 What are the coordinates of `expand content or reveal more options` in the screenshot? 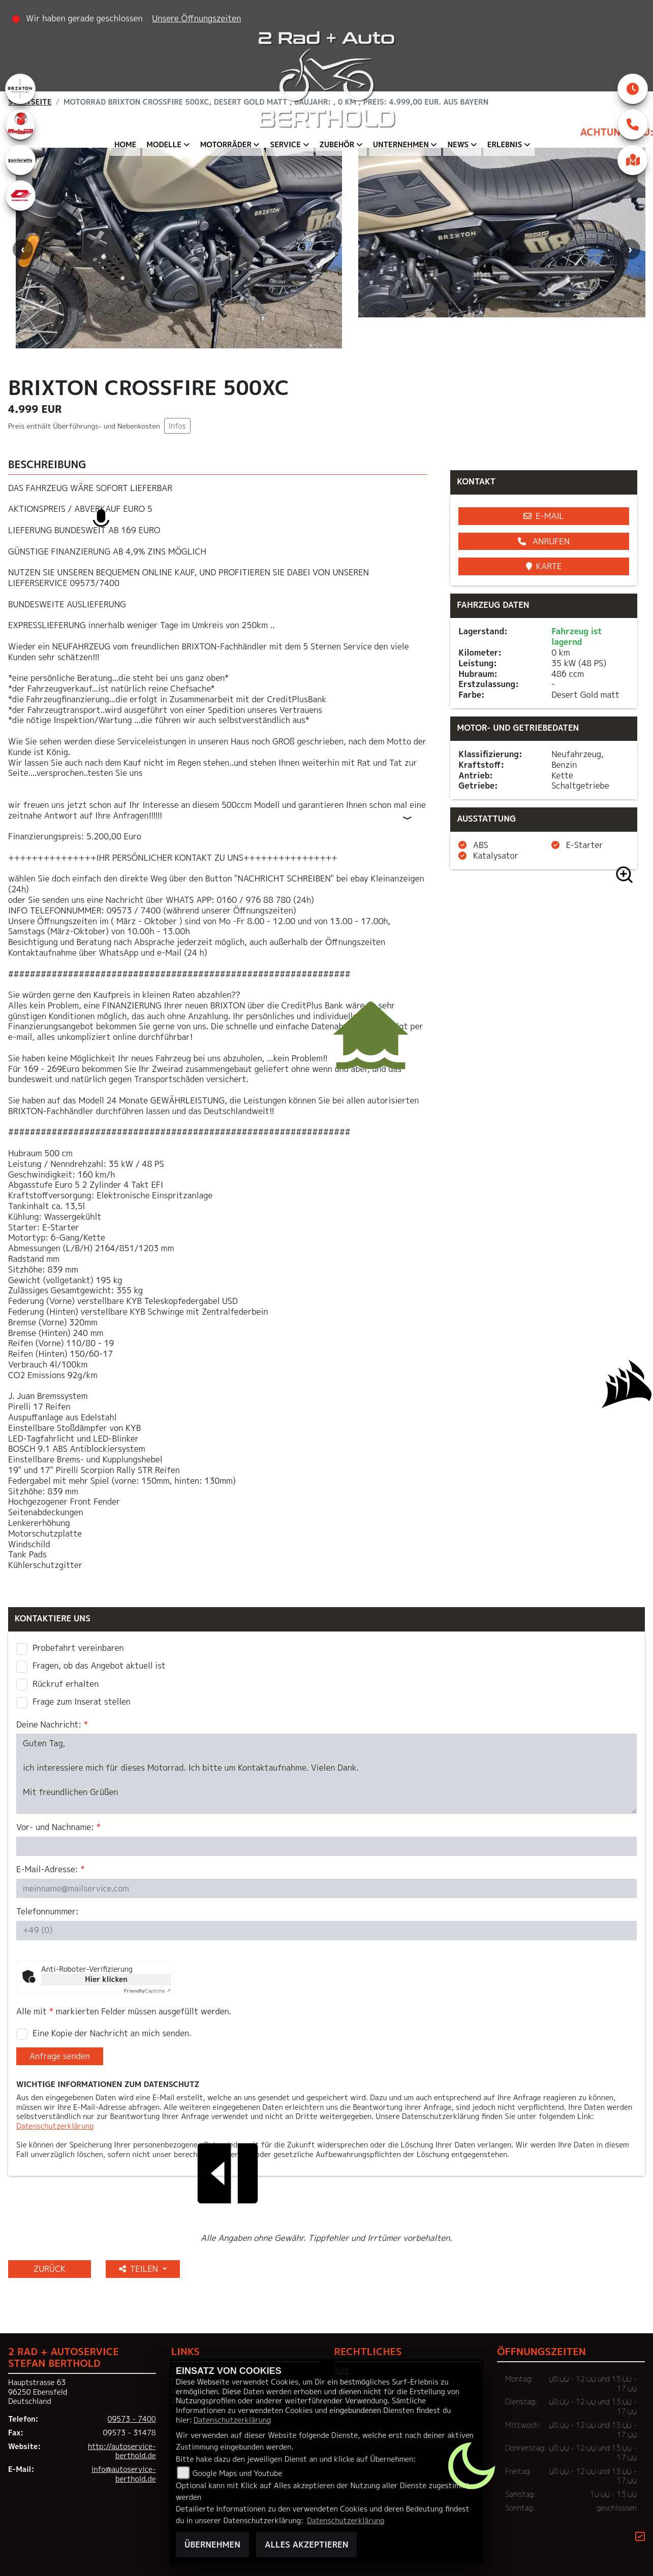 It's located at (407, 818).